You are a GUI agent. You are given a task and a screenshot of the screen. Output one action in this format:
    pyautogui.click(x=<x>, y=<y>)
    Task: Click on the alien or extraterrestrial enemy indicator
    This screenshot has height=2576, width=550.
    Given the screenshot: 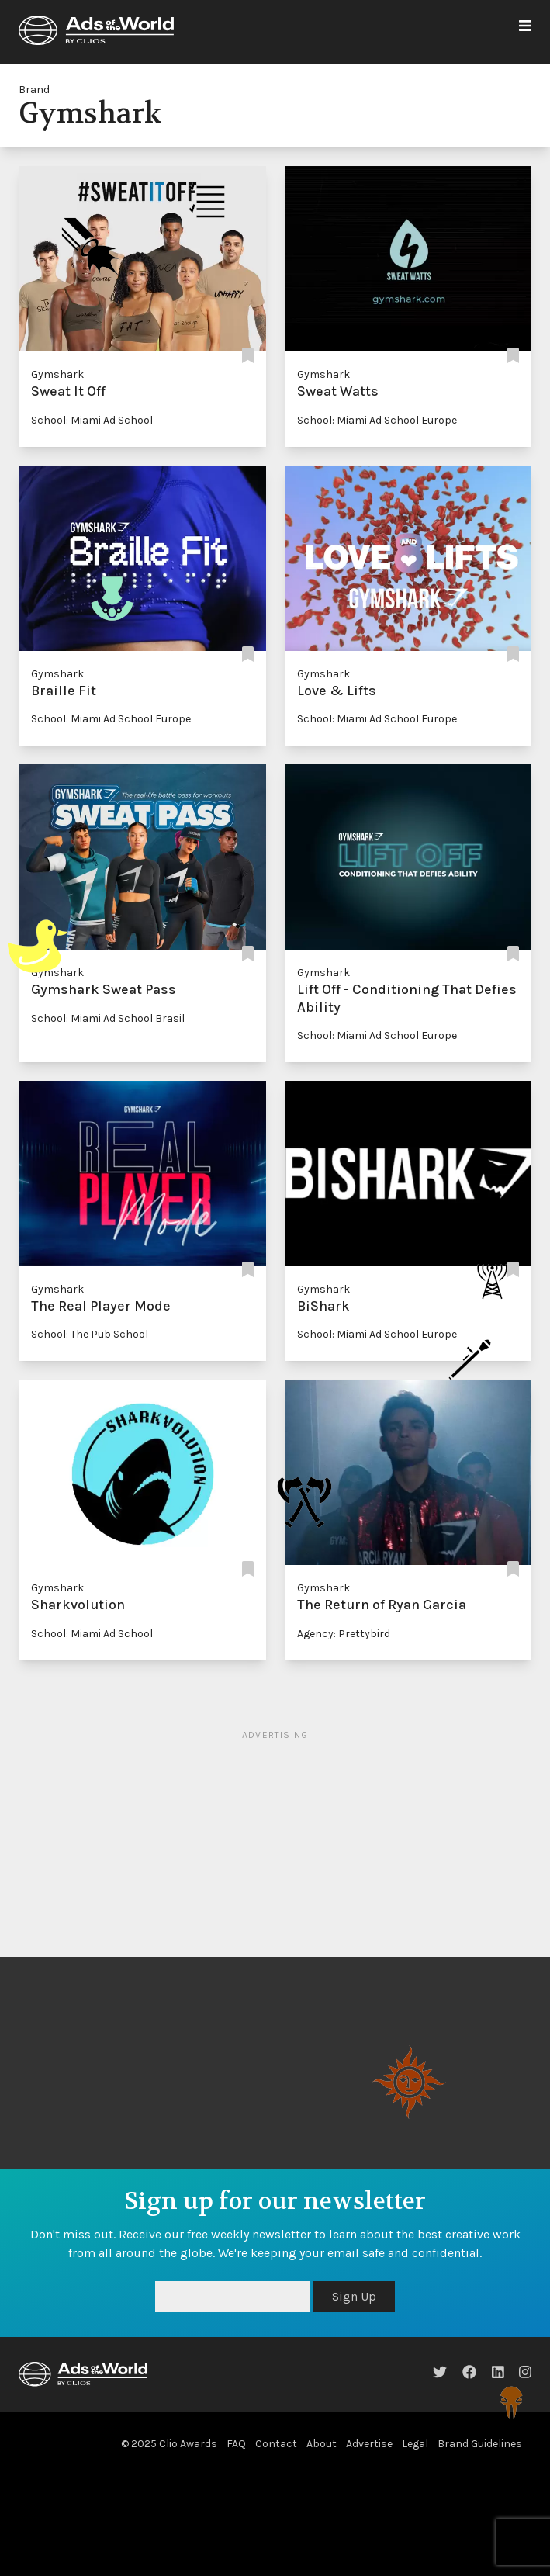 What is the action you would take?
    pyautogui.click(x=511, y=2403)
    